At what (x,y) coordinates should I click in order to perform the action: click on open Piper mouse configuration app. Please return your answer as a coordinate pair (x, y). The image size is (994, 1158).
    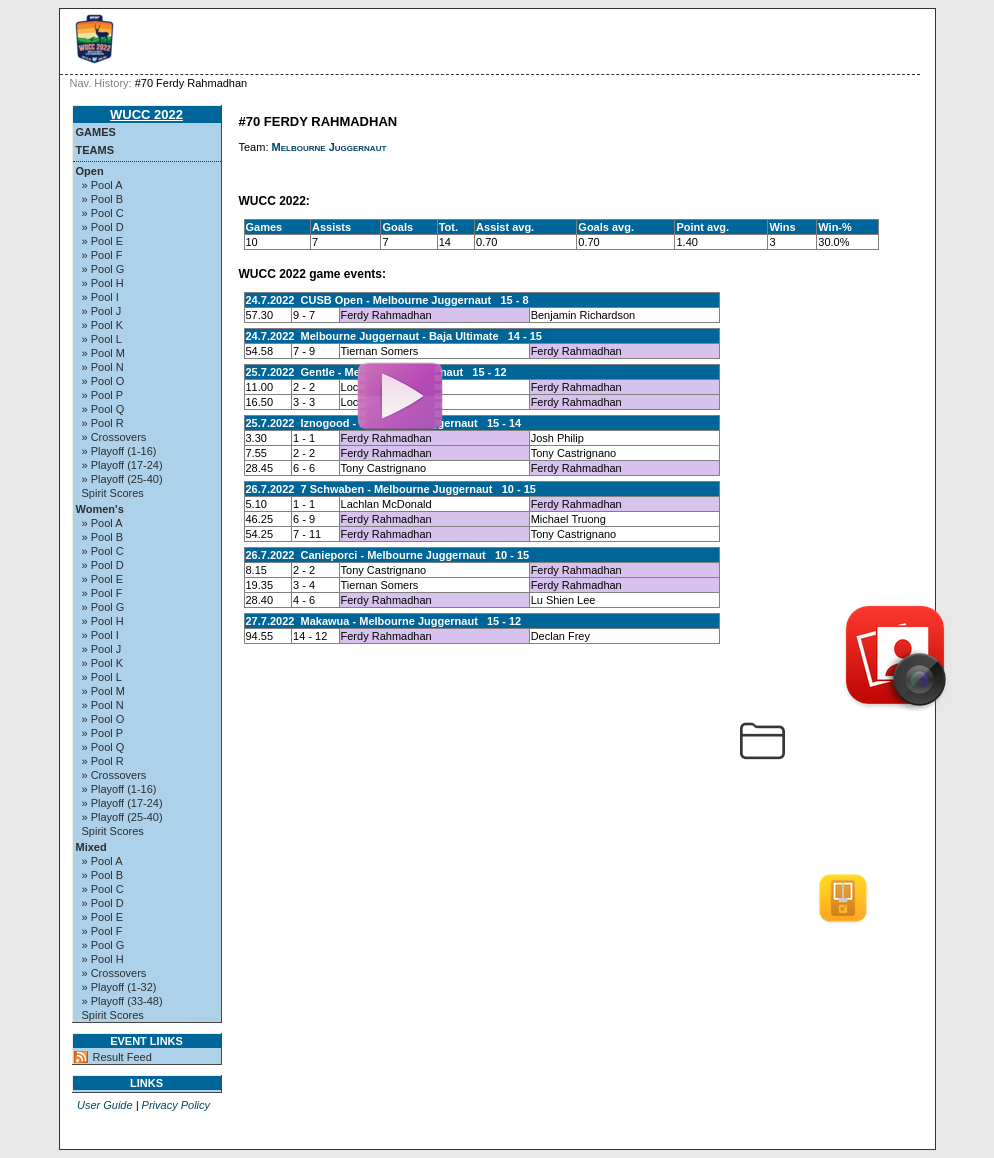
    Looking at the image, I should click on (843, 898).